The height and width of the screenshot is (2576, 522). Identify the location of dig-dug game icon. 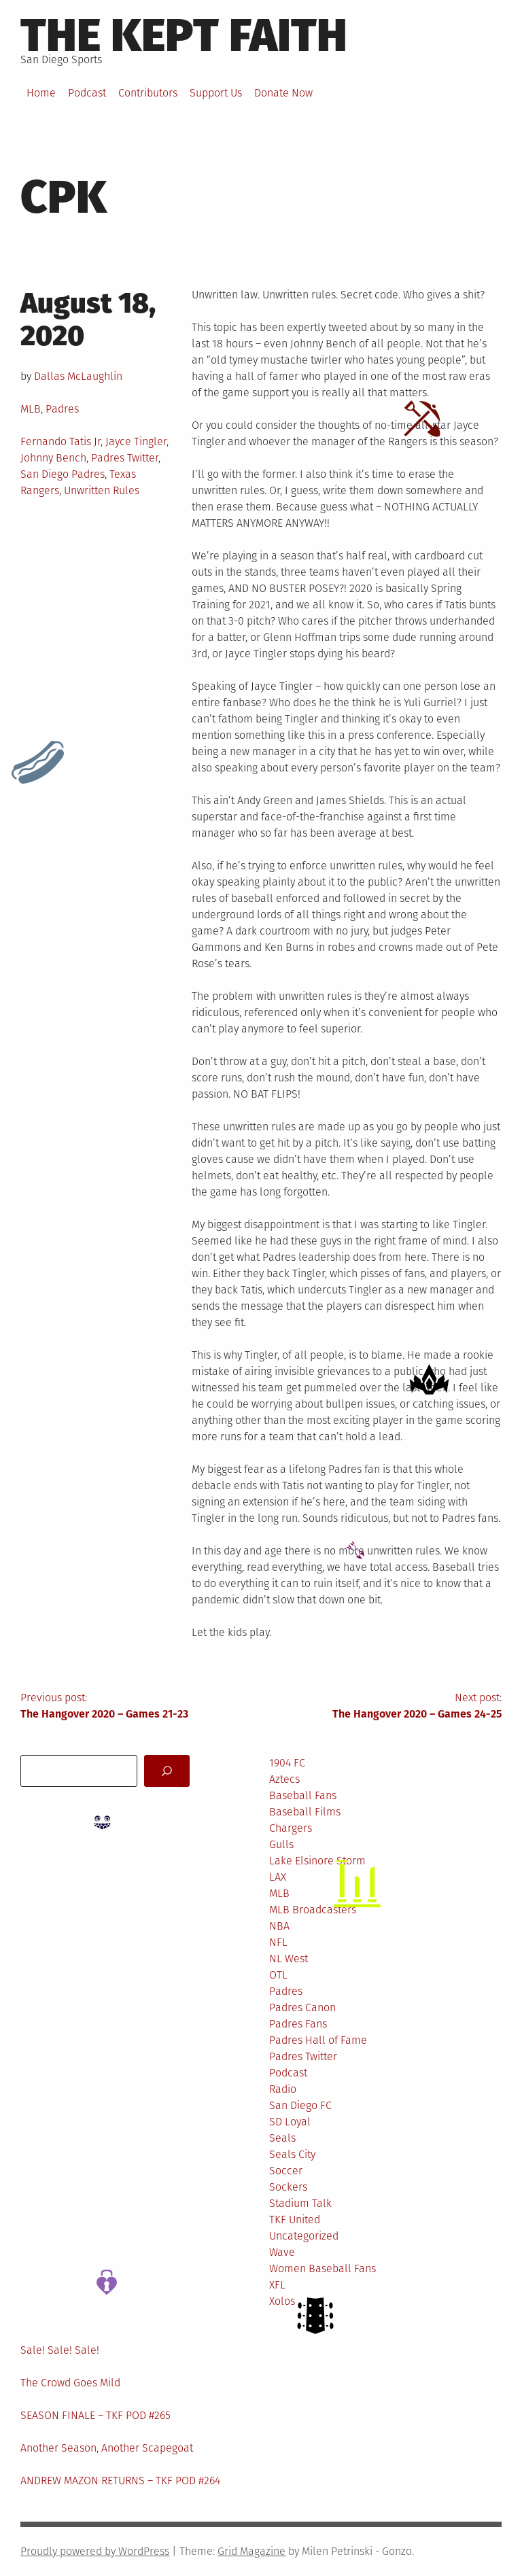
(422, 419).